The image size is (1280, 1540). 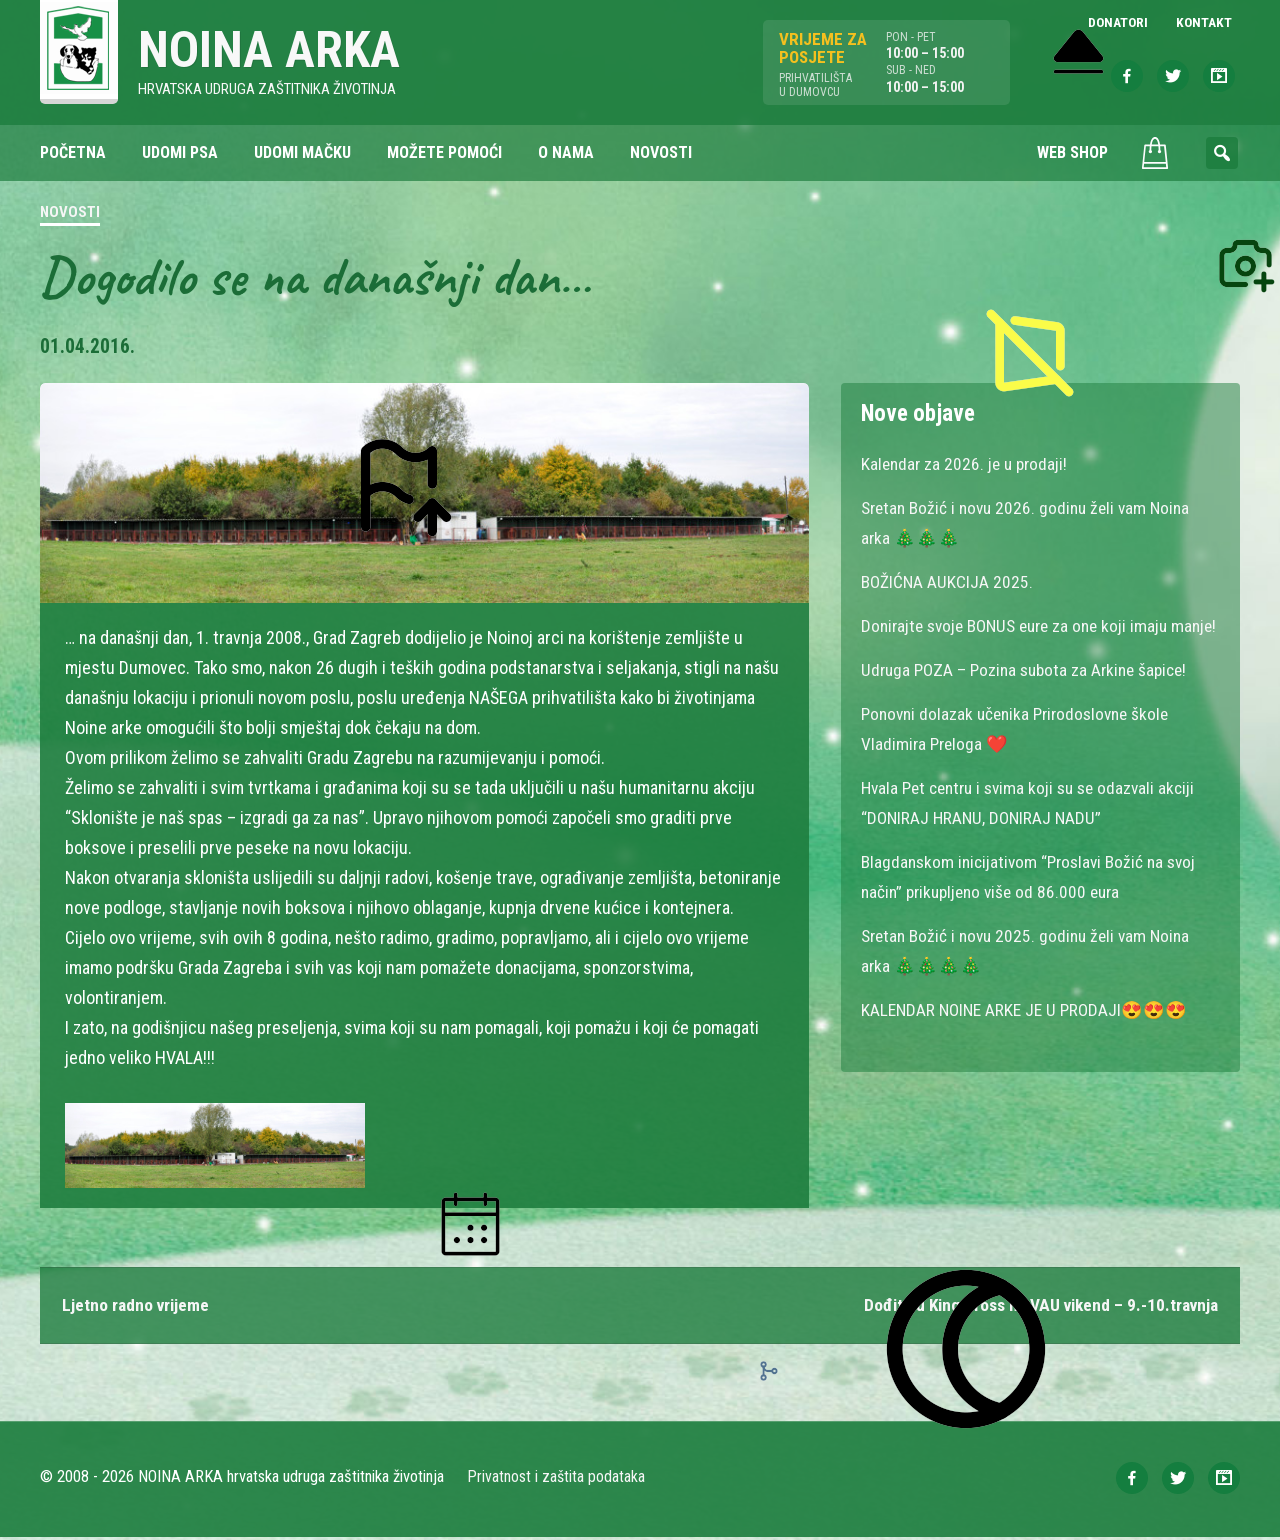 What do you see at coordinates (470, 1226) in the screenshot?
I see `view calendar events` at bounding box center [470, 1226].